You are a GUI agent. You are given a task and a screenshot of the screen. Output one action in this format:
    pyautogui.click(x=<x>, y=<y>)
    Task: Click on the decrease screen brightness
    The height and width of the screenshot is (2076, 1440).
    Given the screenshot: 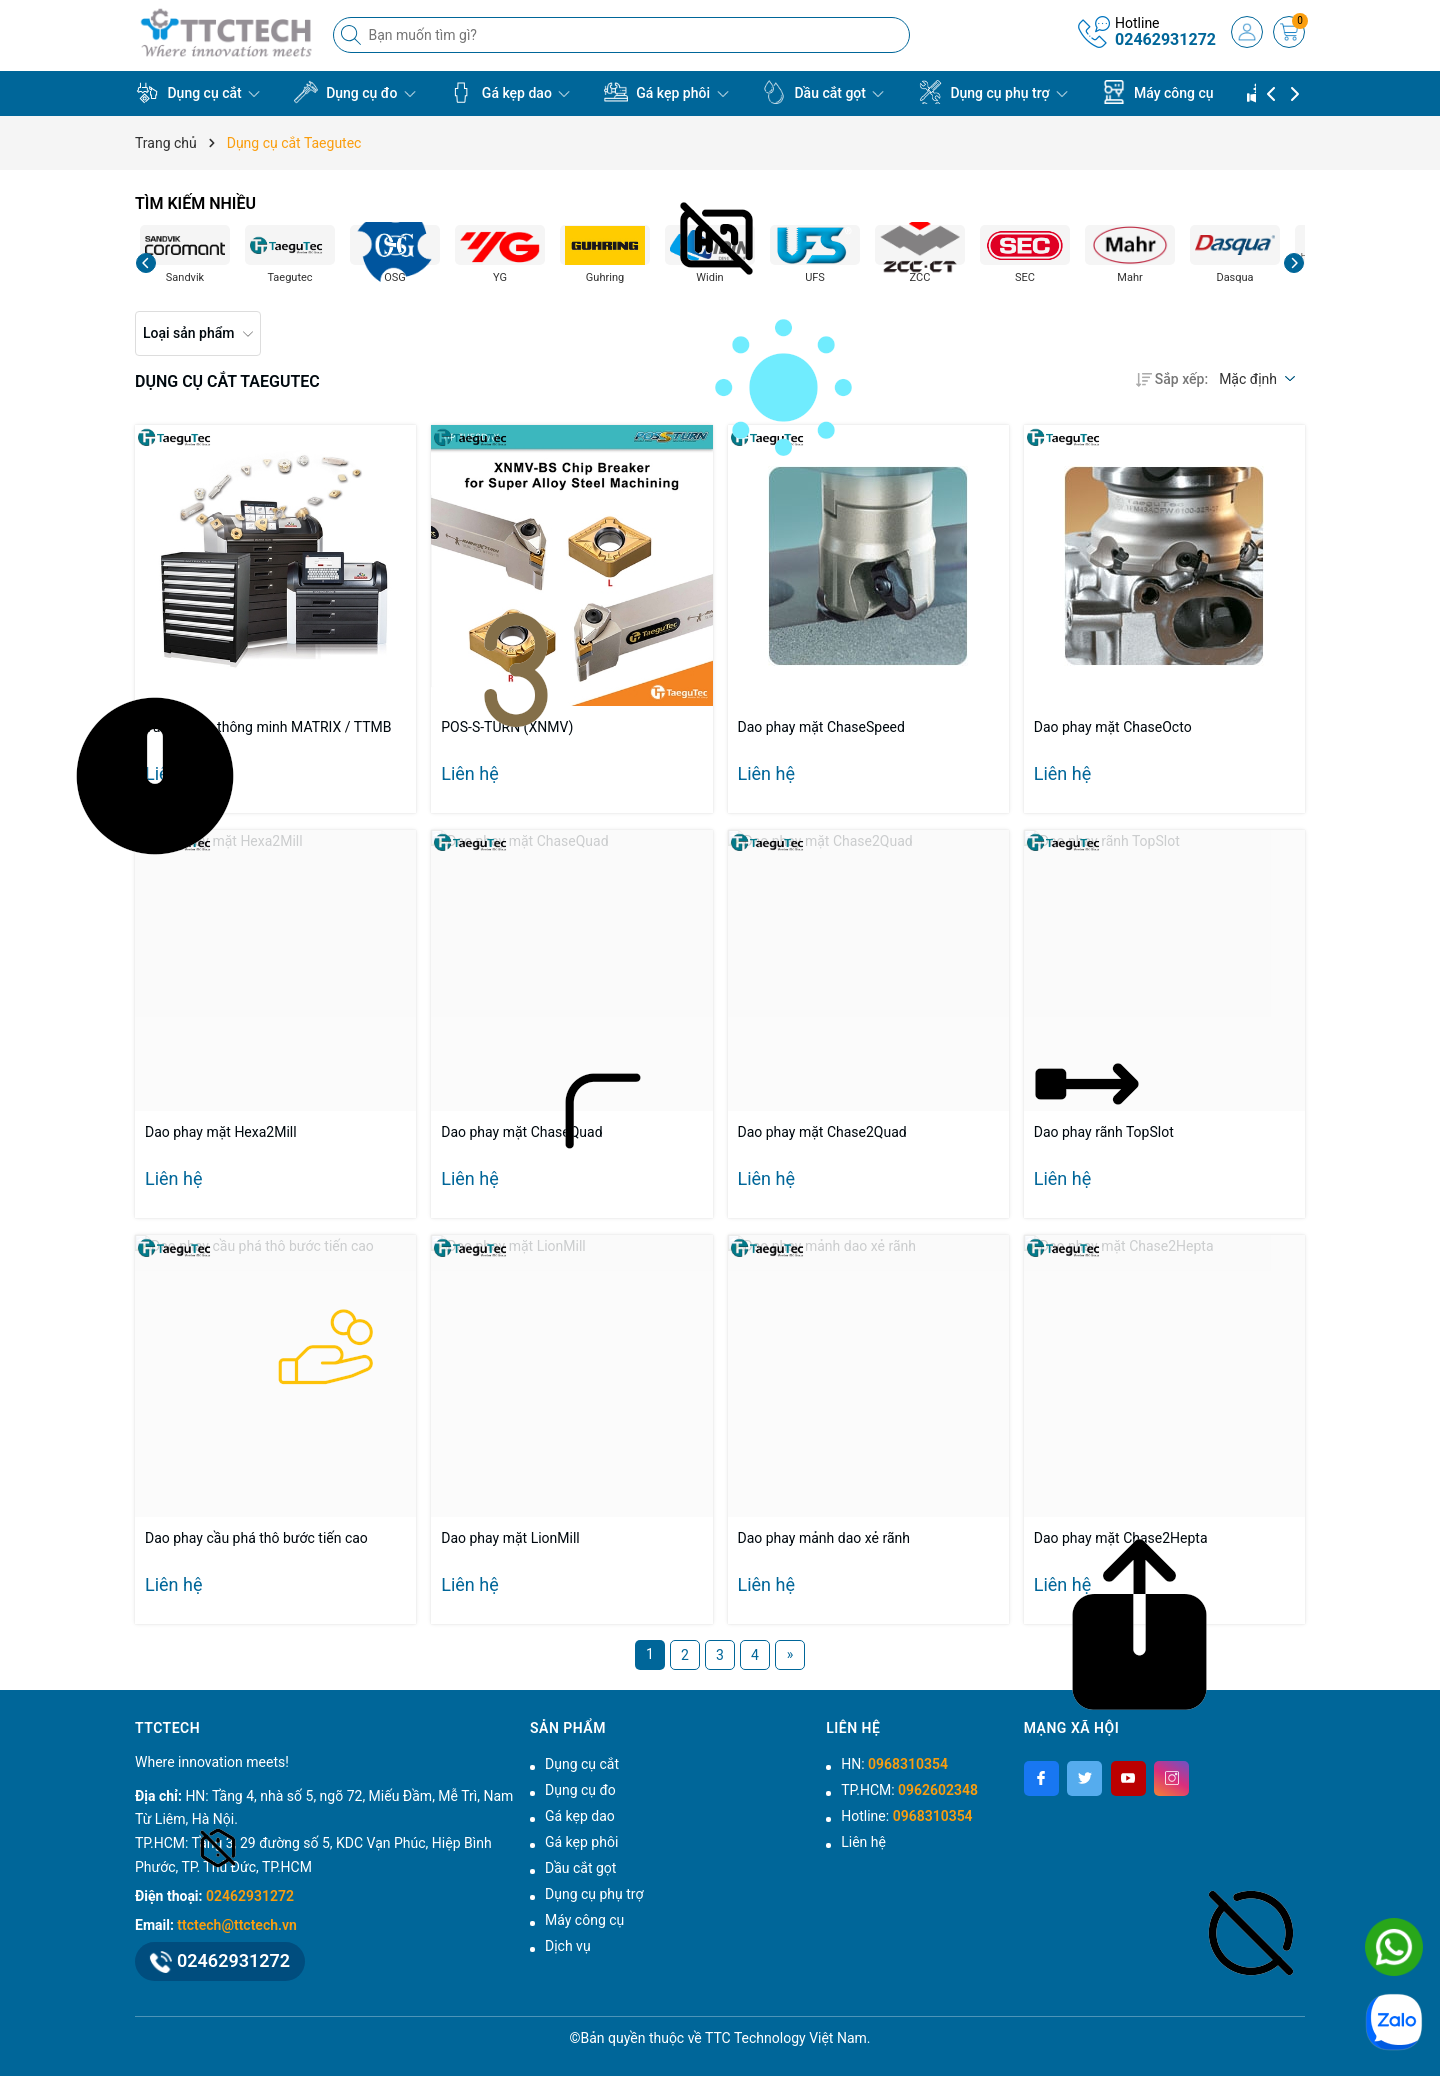 What is the action you would take?
    pyautogui.click(x=783, y=387)
    